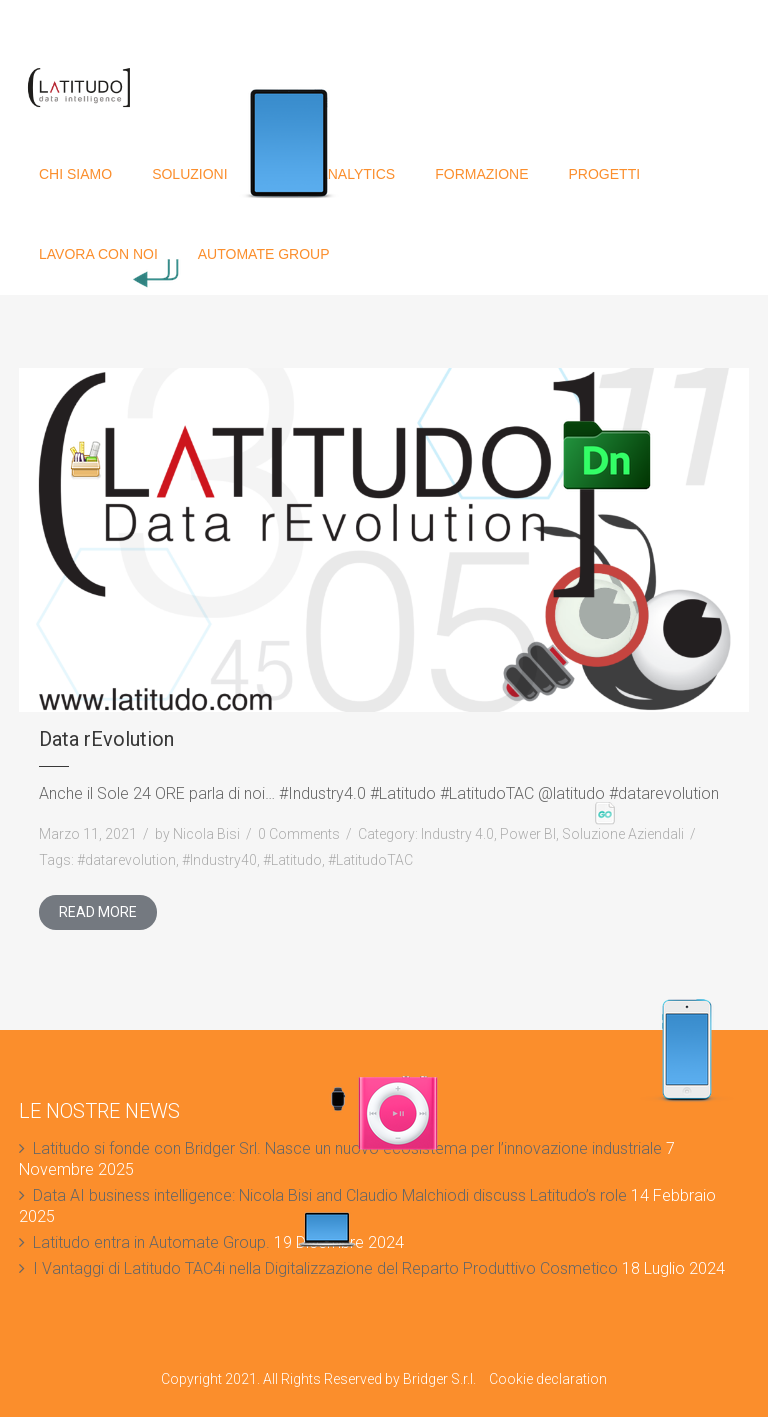  What do you see at coordinates (687, 1051) in the screenshot?
I see `iPod Touch device connected` at bounding box center [687, 1051].